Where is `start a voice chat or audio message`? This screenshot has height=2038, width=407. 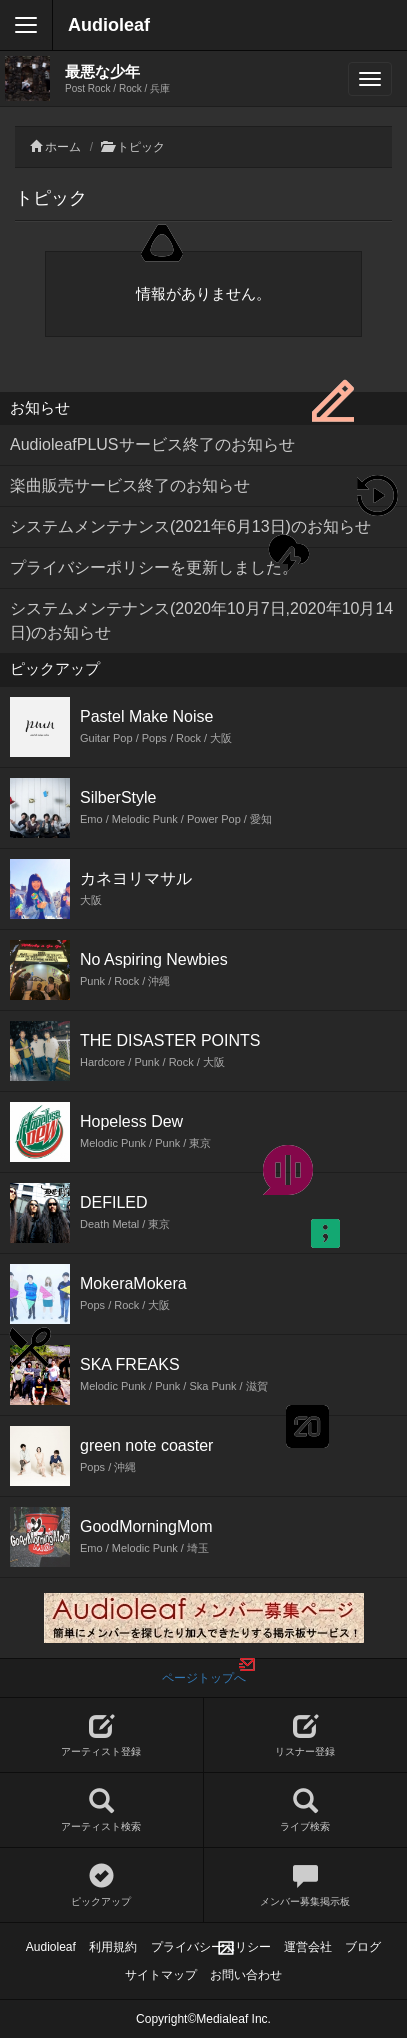 start a voice chat or audio message is located at coordinates (288, 1170).